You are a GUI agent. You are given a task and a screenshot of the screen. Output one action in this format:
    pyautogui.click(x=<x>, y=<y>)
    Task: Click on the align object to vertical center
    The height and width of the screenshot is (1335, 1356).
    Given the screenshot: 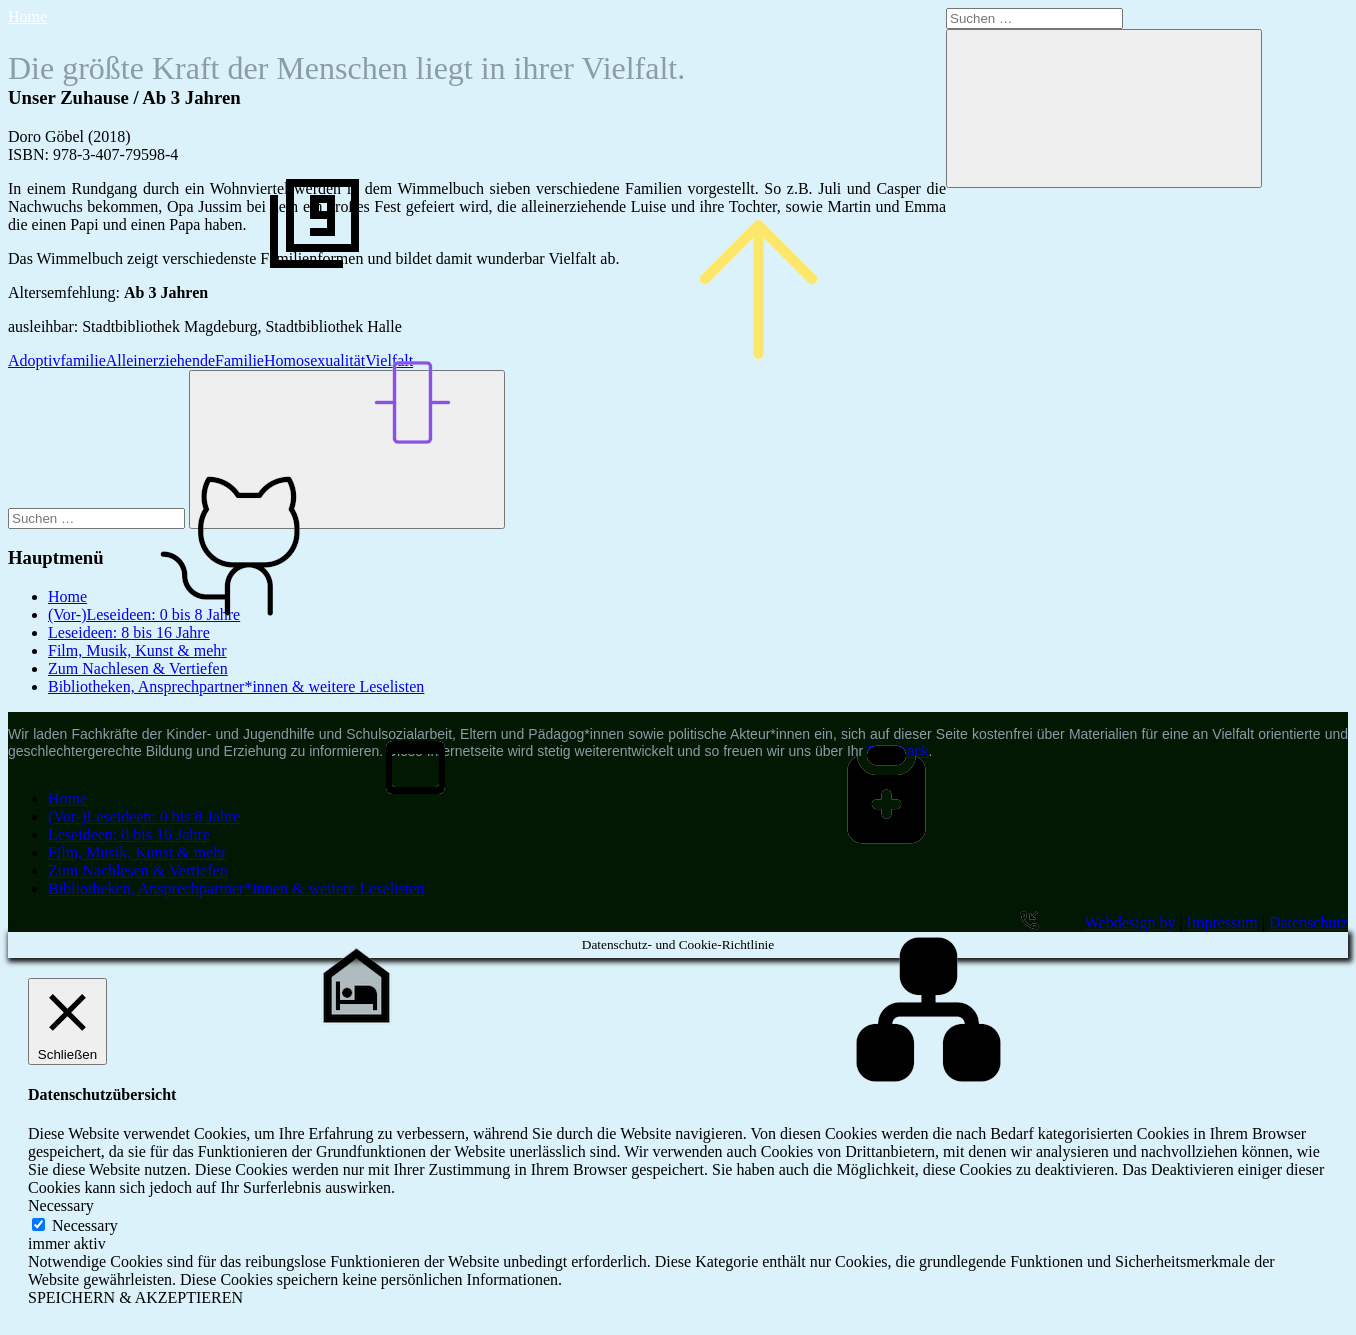 What is the action you would take?
    pyautogui.click(x=412, y=402)
    